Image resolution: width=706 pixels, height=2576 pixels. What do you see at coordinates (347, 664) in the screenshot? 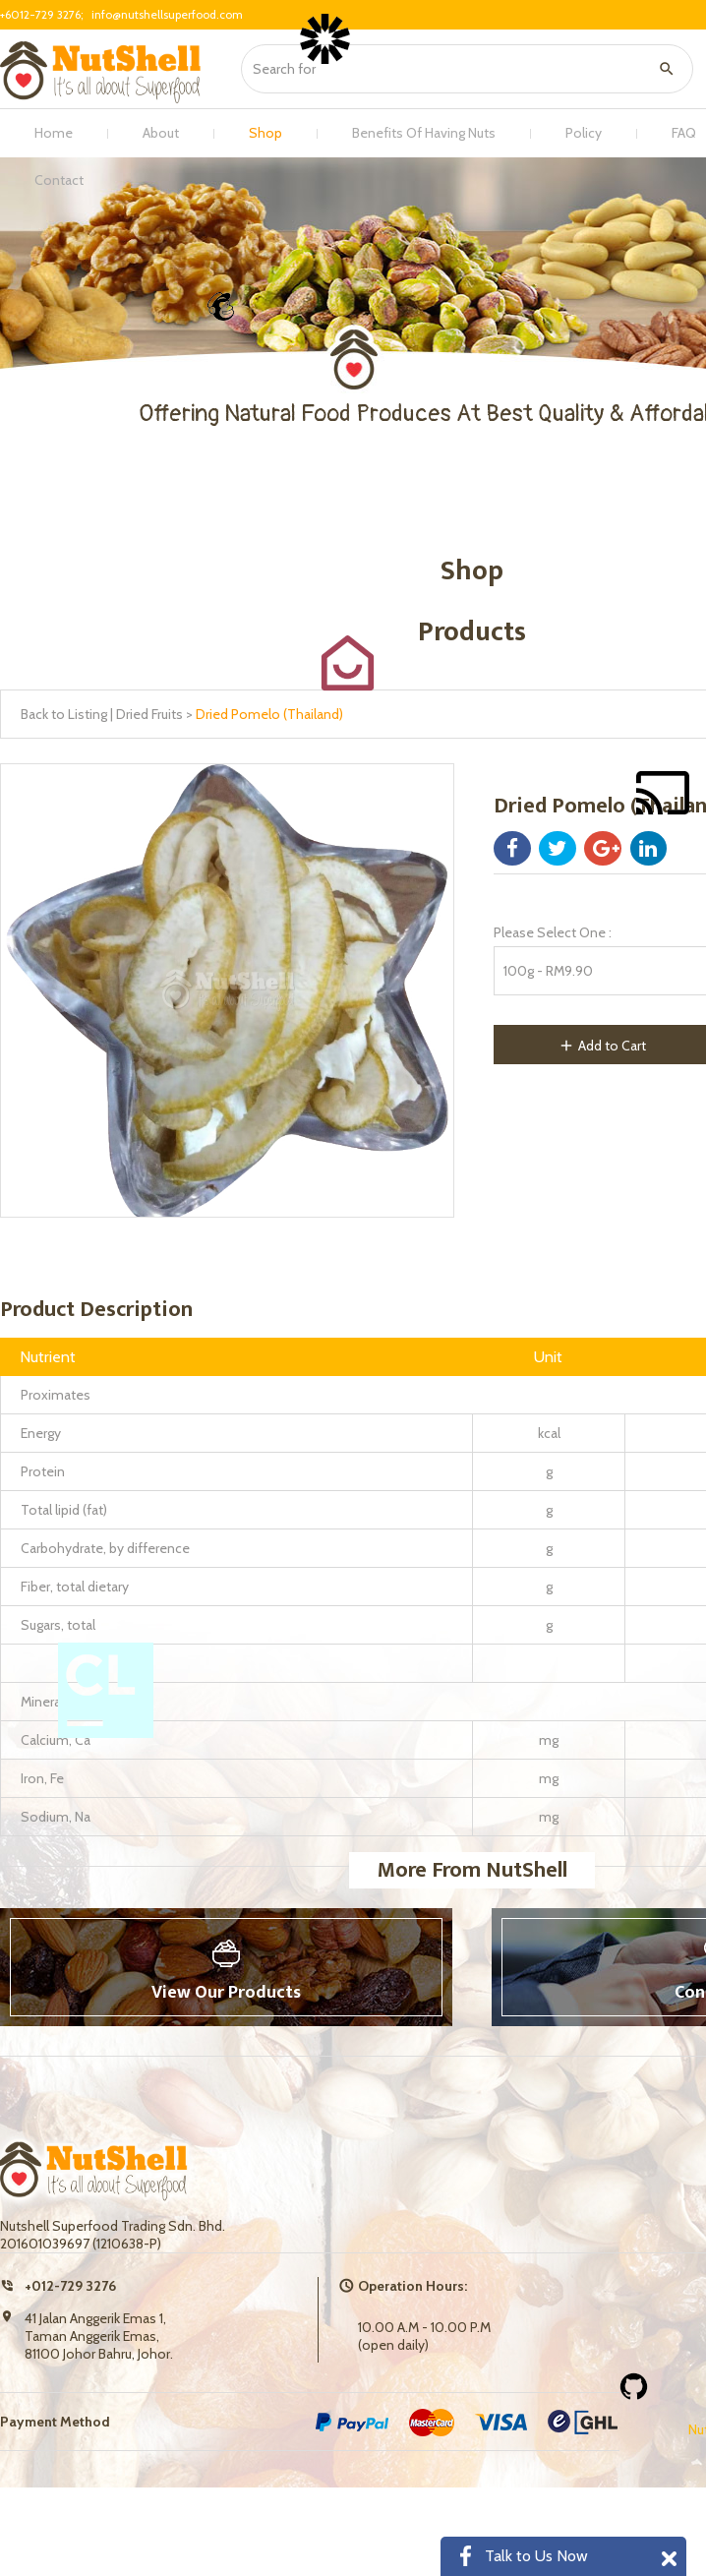
I see `return to home screen` at bounding box center [347, 664].